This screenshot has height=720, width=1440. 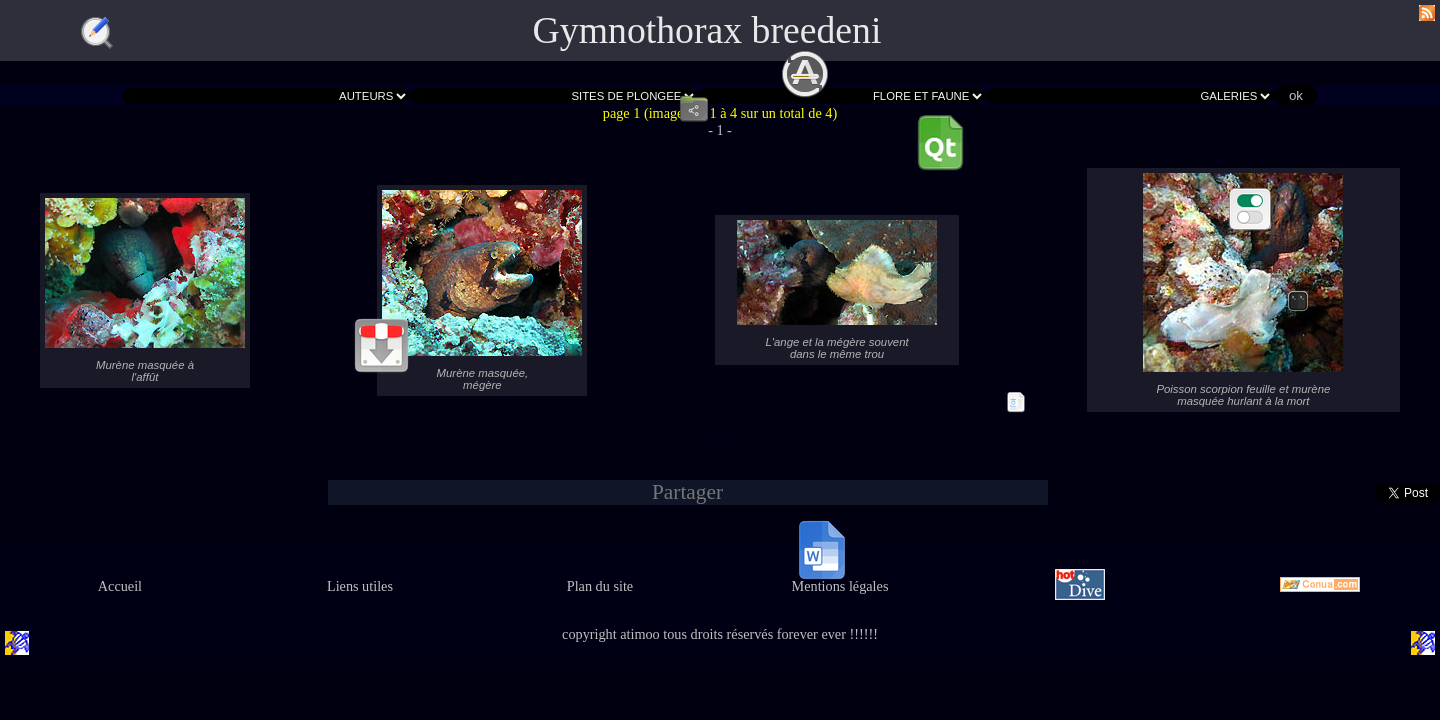 What do you see at coordinates (1250, 209) in the screenshot?
I see `open system tweaks or settings customization` at bounding box center [1250, 209].